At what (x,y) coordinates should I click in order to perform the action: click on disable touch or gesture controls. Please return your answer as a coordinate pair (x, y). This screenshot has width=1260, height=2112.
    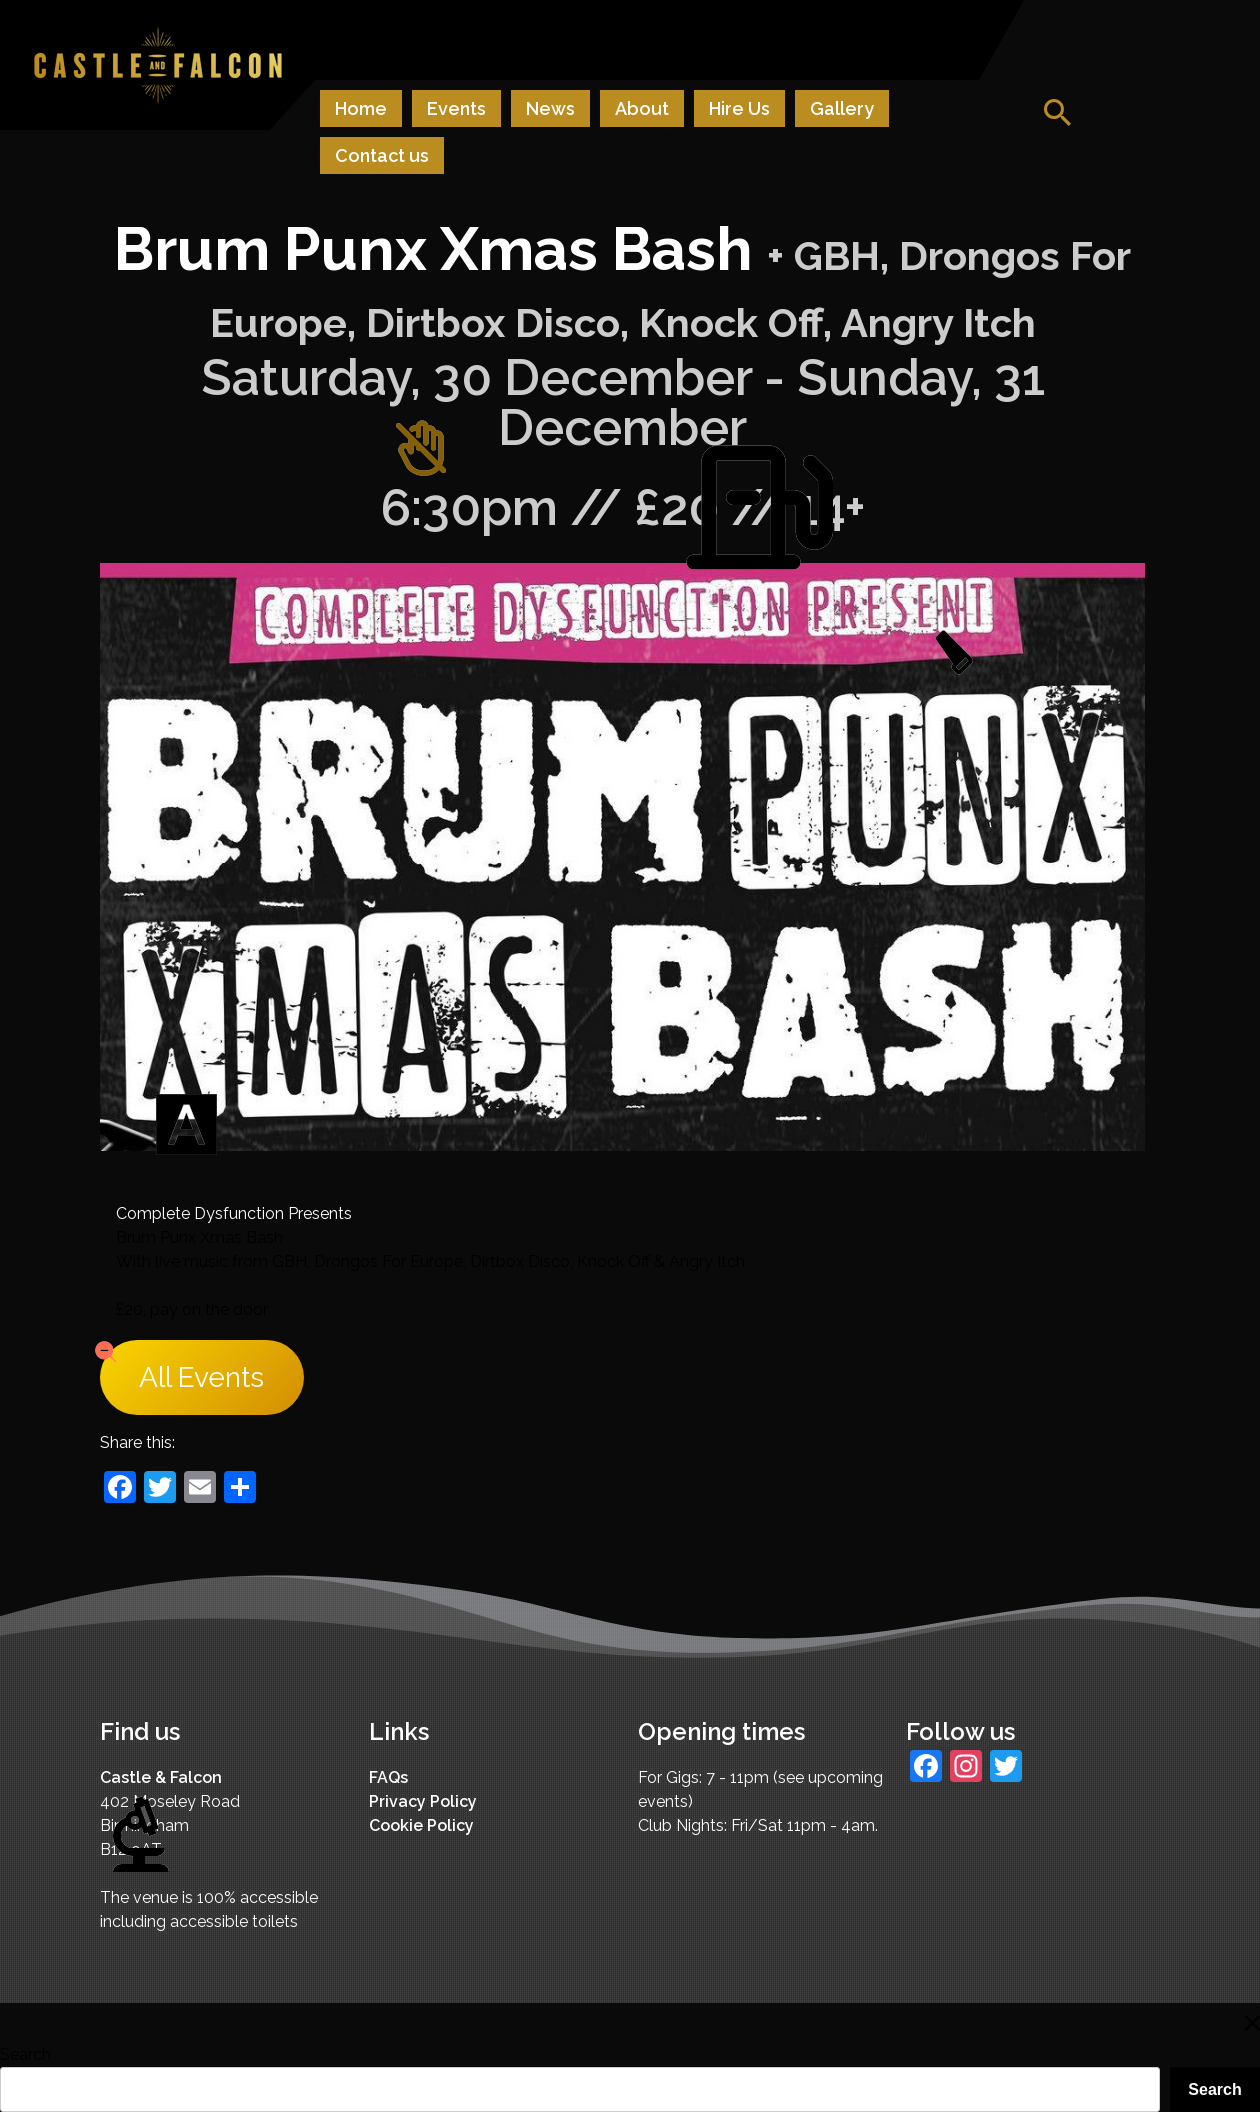
    Looking at the image, I should click on (421, 448).